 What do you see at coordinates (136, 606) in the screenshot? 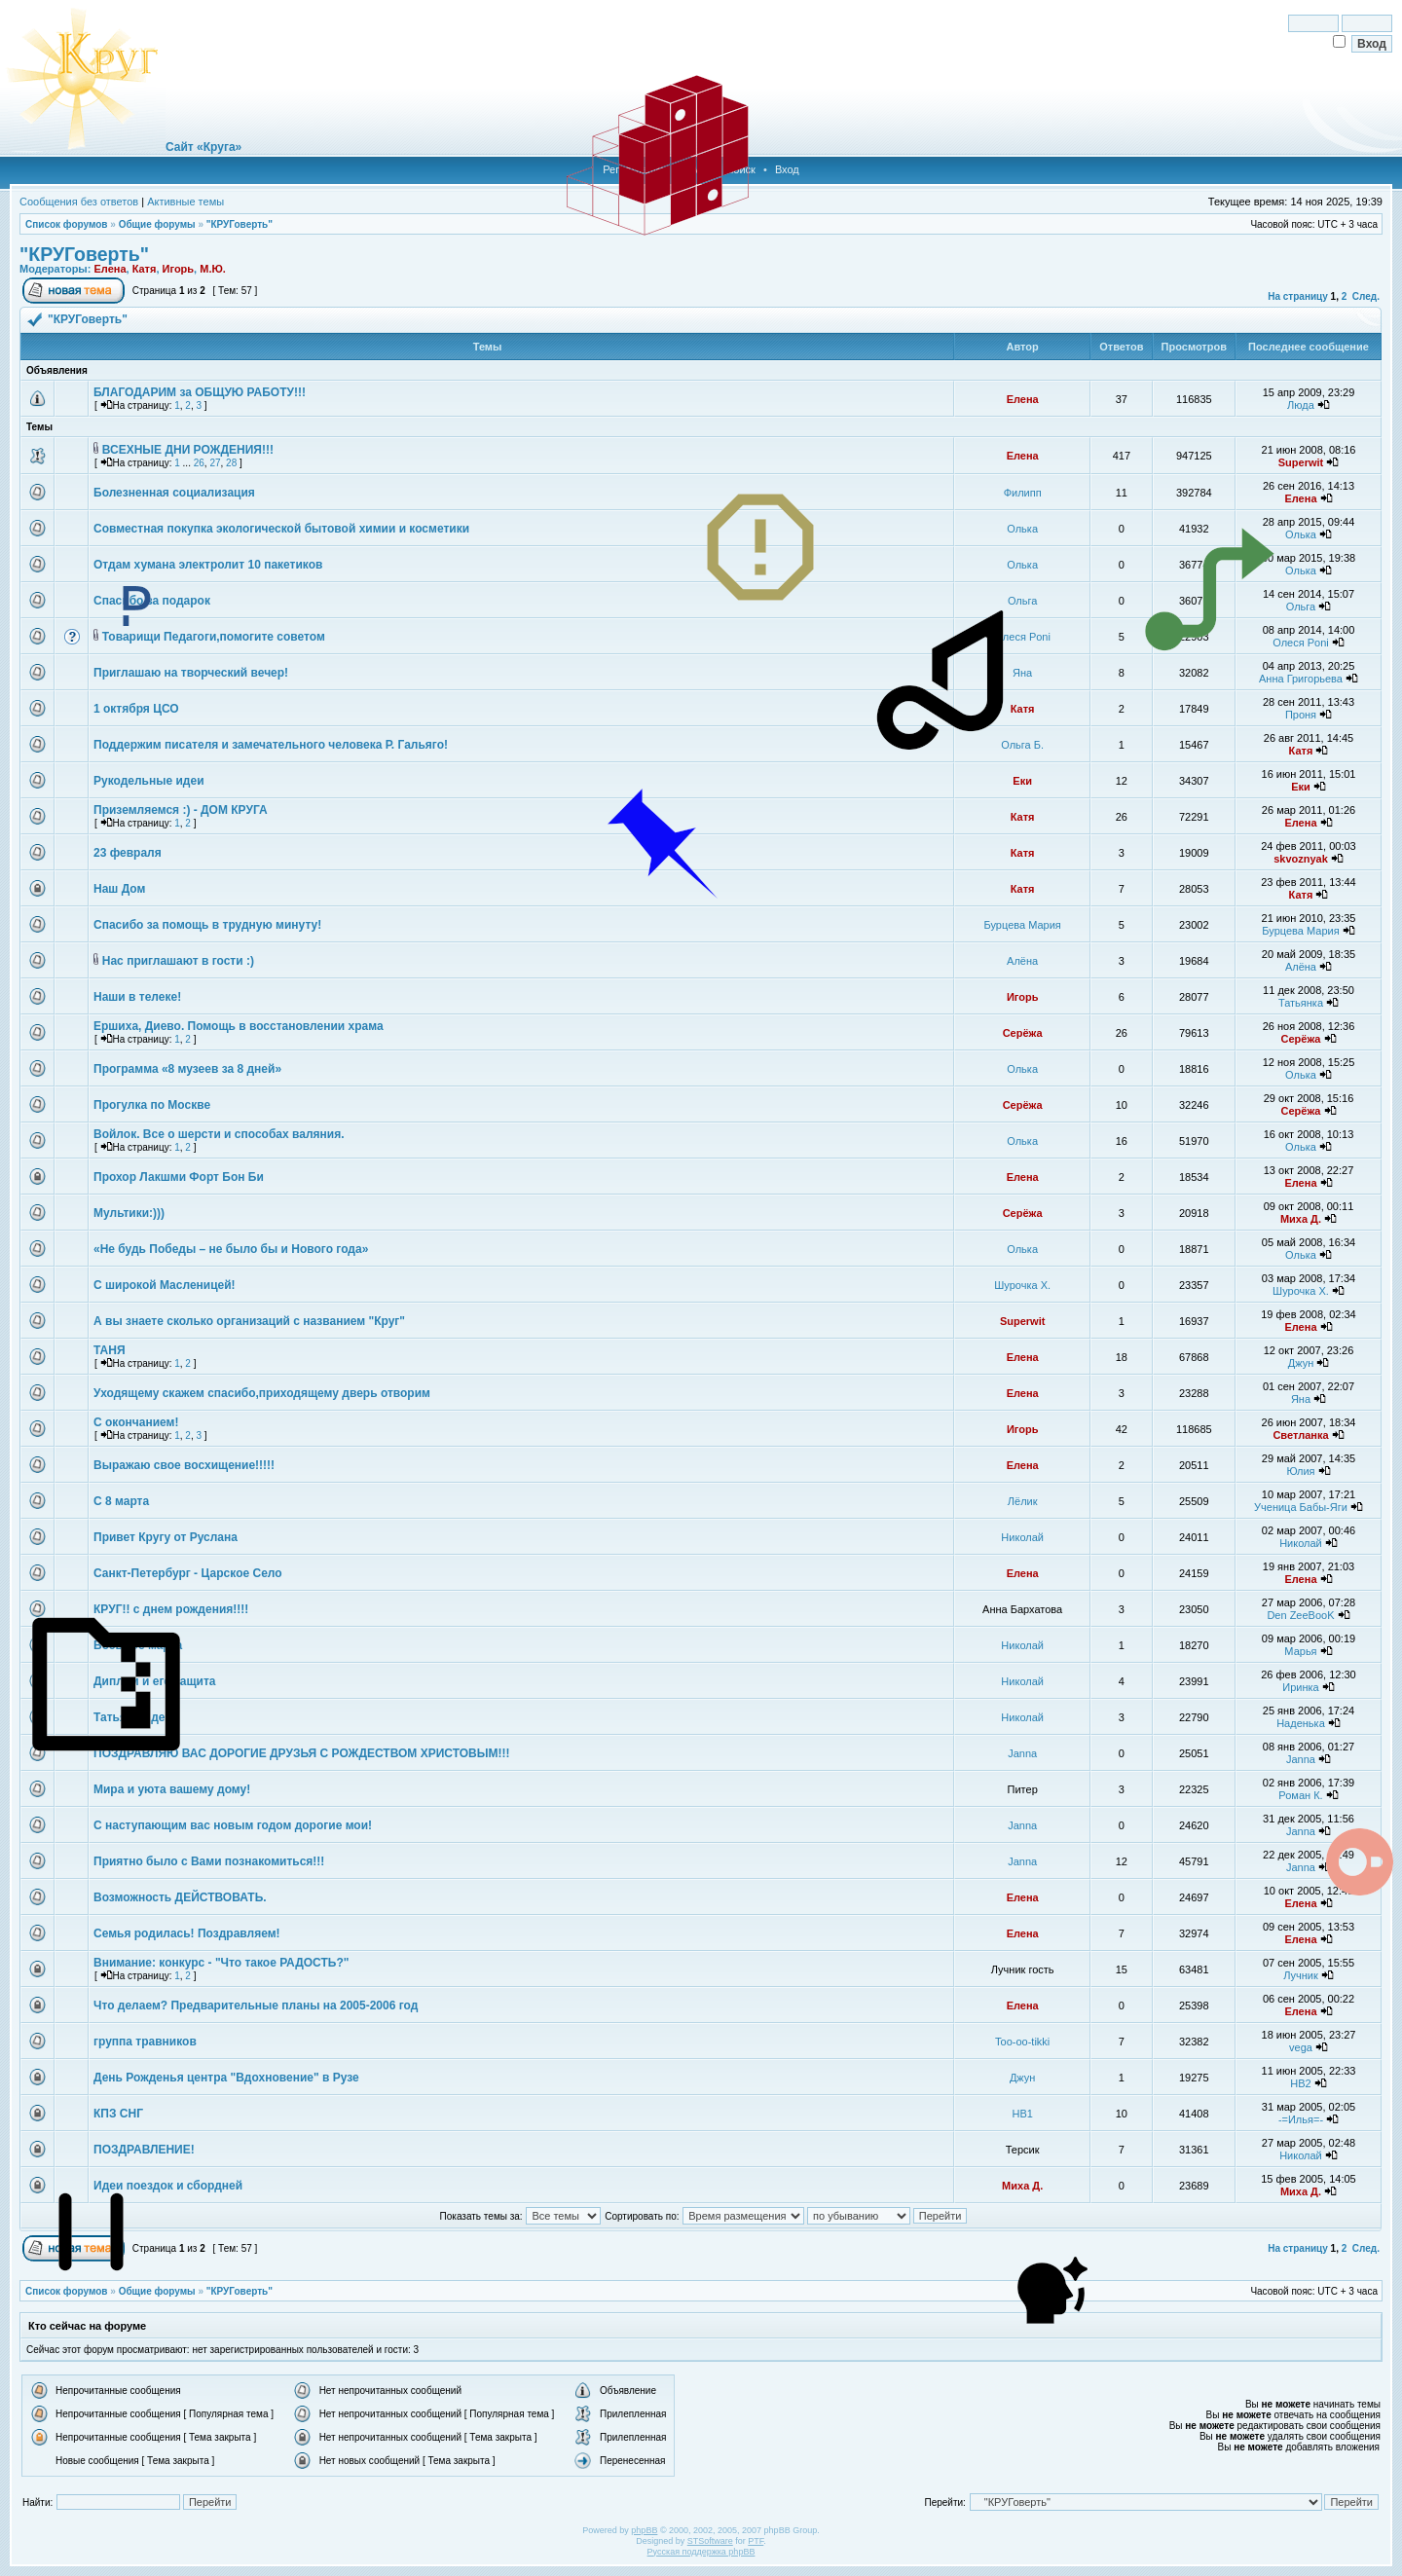
I see `open PagerDuty incident management app` at bounding box center [136, 606].